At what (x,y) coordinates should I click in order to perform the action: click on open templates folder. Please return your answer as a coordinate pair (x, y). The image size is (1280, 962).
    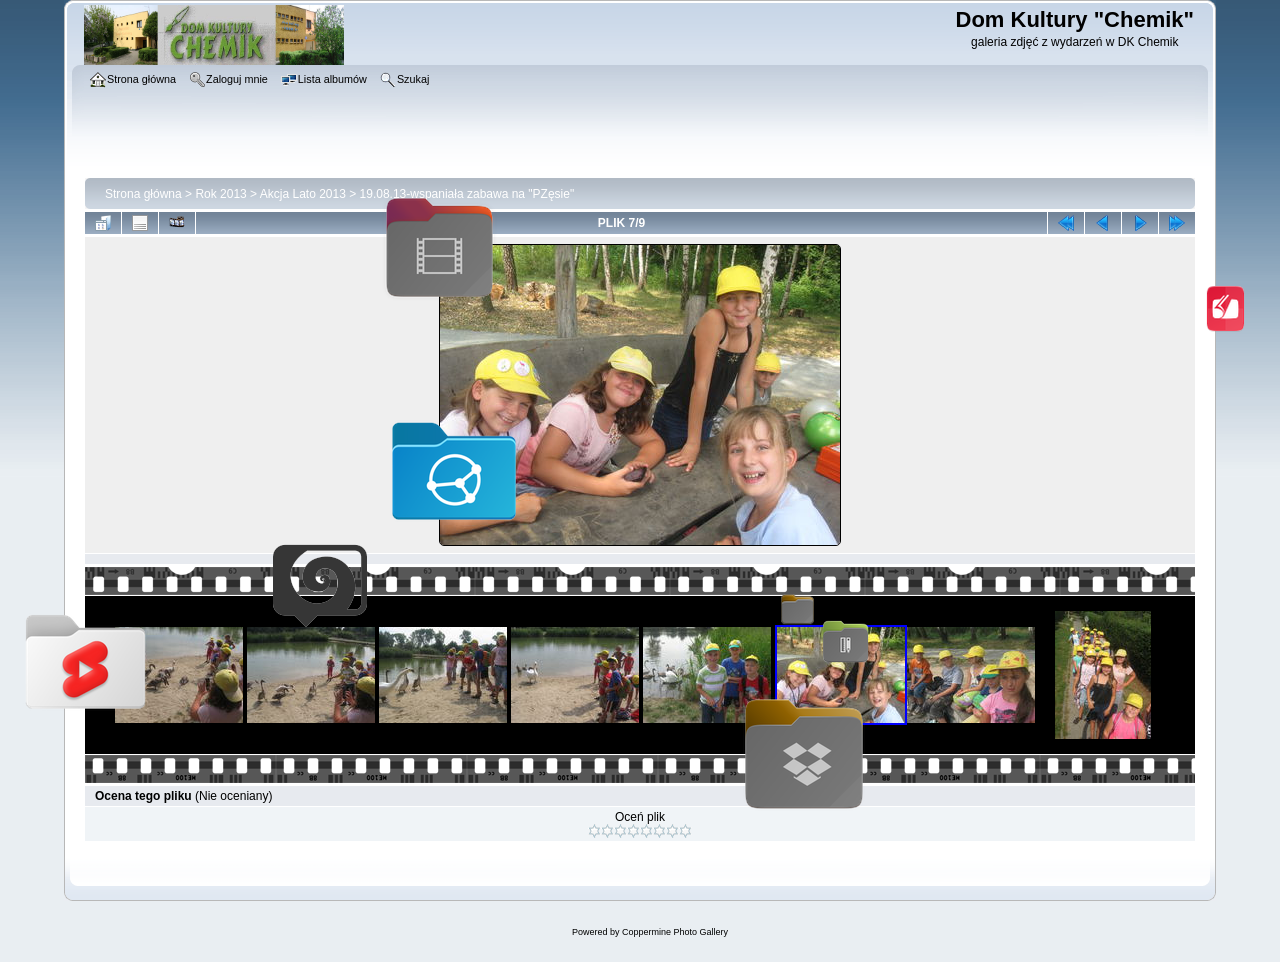
    Looking at the image, I should click on (845, 641).